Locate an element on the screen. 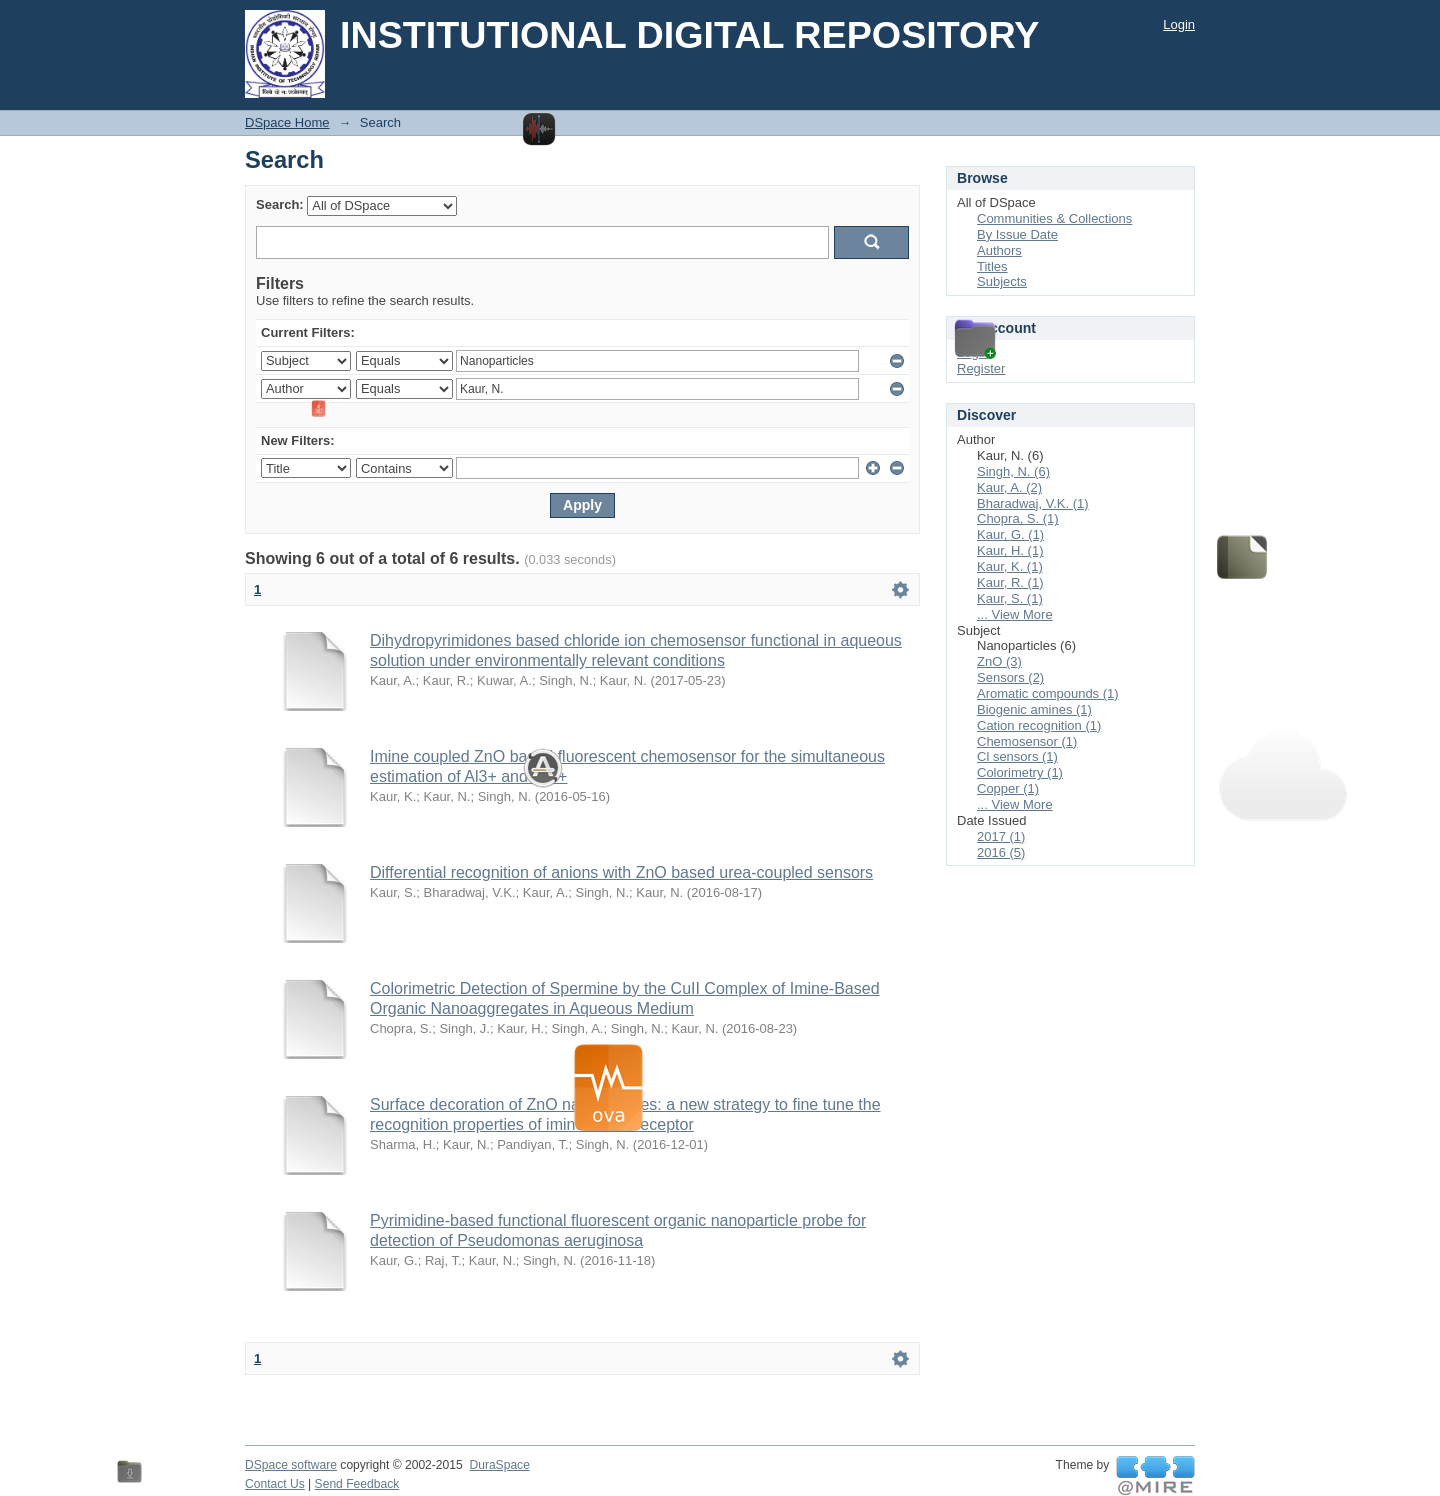  open voice memos app is located at coordinates (539, 129).